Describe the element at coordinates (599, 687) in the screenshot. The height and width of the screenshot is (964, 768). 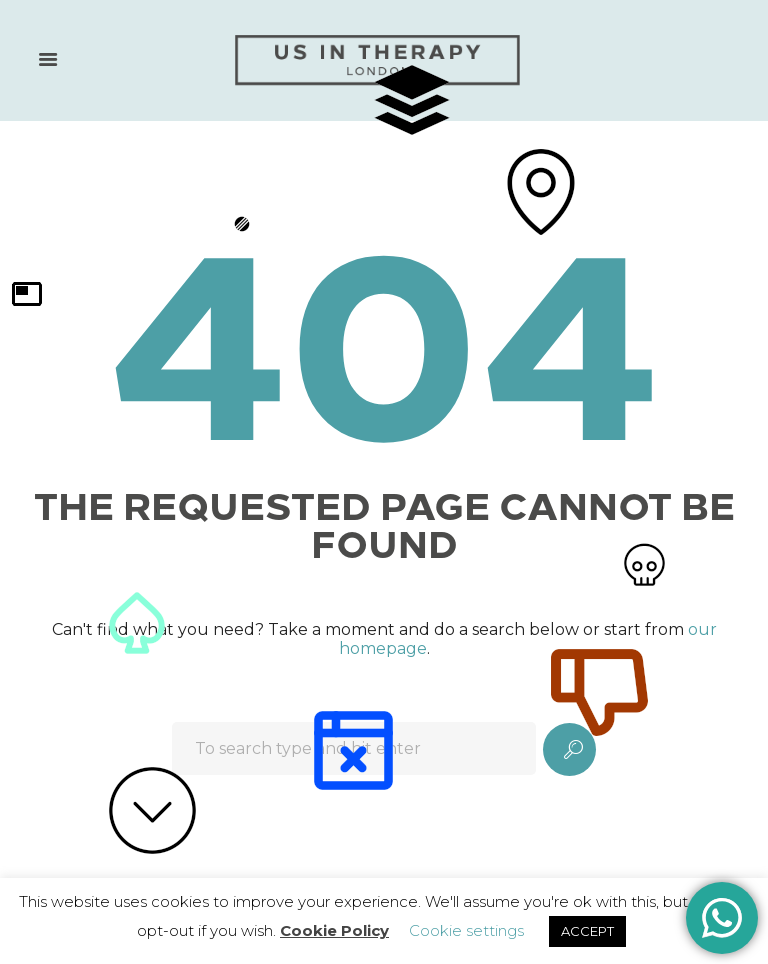
I see `dislike or downvote content` at that location.